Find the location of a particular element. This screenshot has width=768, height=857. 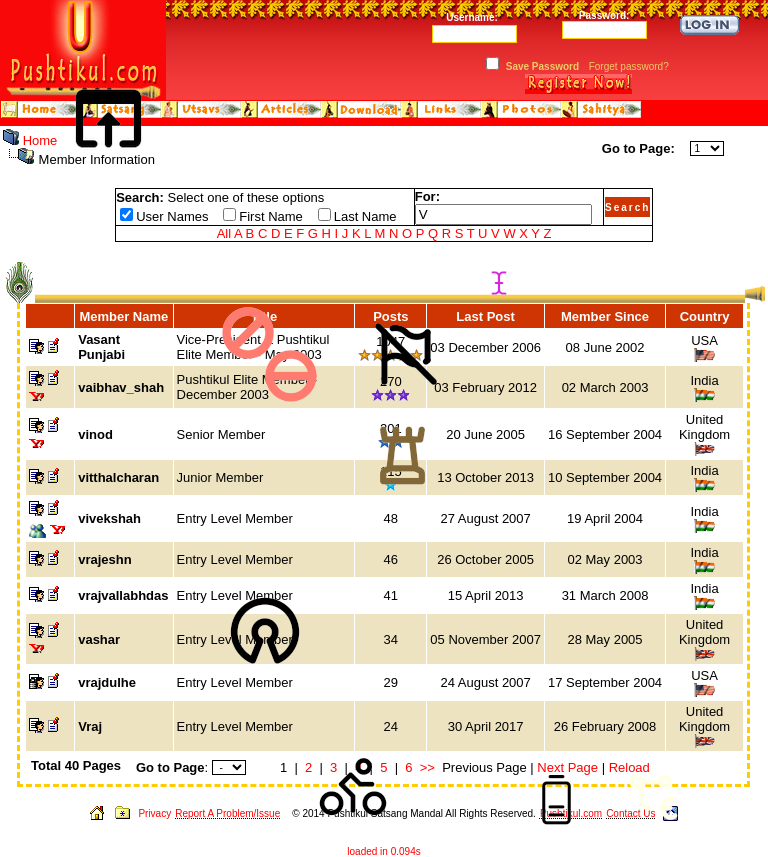

open link in browser is located at coordinates (108, 118).